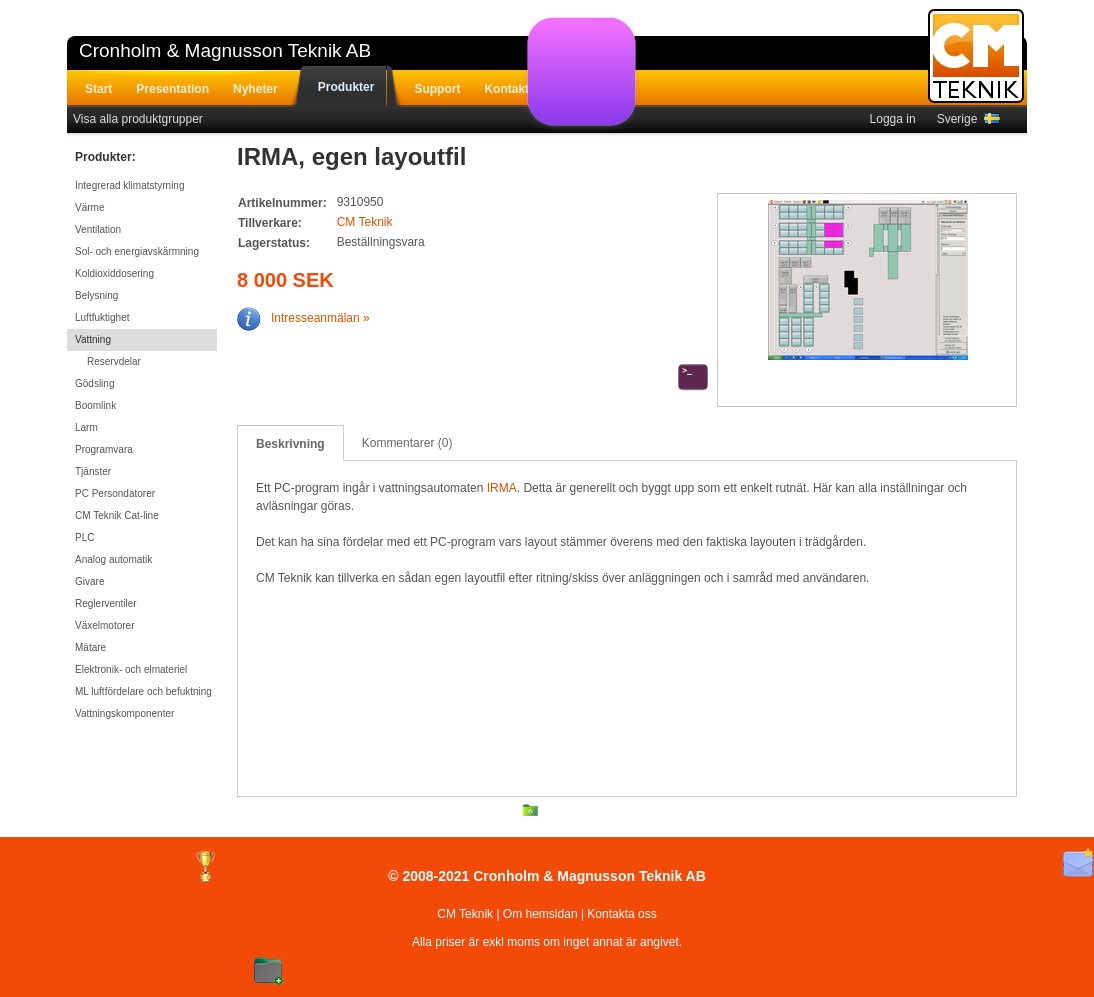 This screenshot has width=1094, height=997. What do you see at coordinates (581, 71) in the screenshot?
I see `placeholder template for a macOS app icon` at bounding box center [581, 71].